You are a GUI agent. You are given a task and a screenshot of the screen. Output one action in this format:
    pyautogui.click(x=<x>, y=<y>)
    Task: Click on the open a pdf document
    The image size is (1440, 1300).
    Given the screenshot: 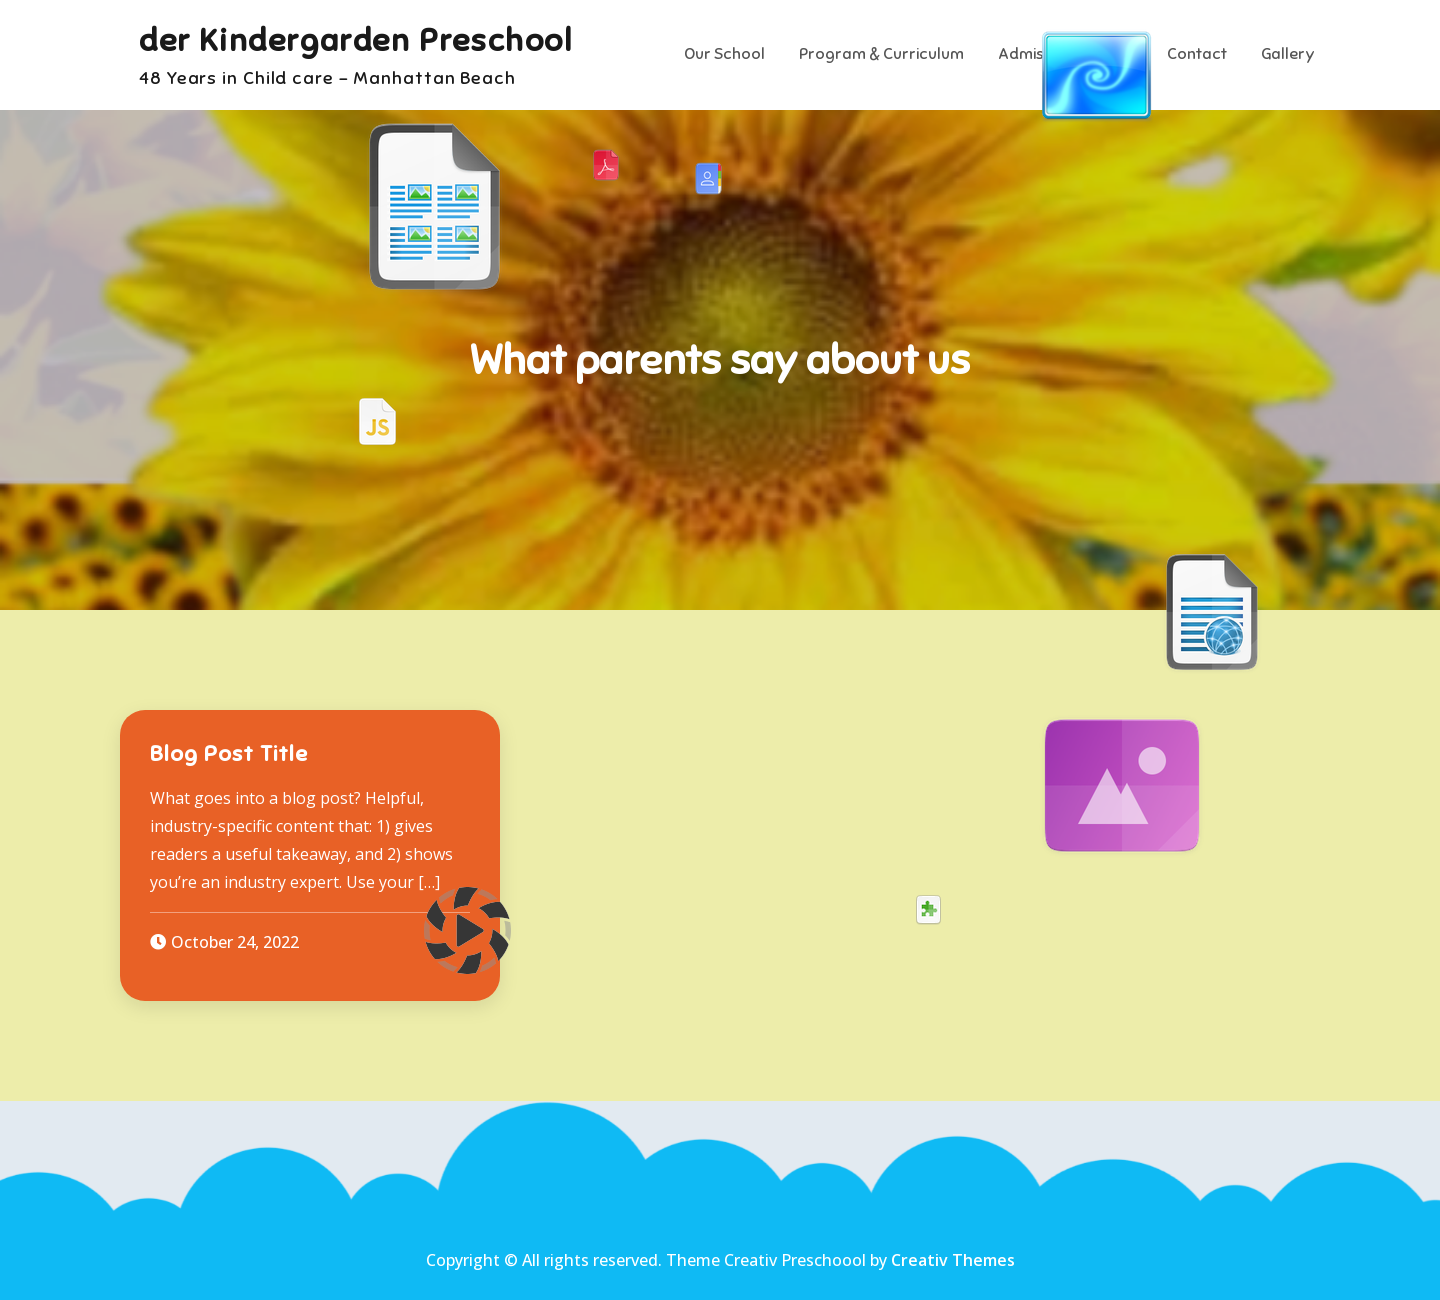 What is the action you would take?
    pyautogui.click(x=606, y=165)
    